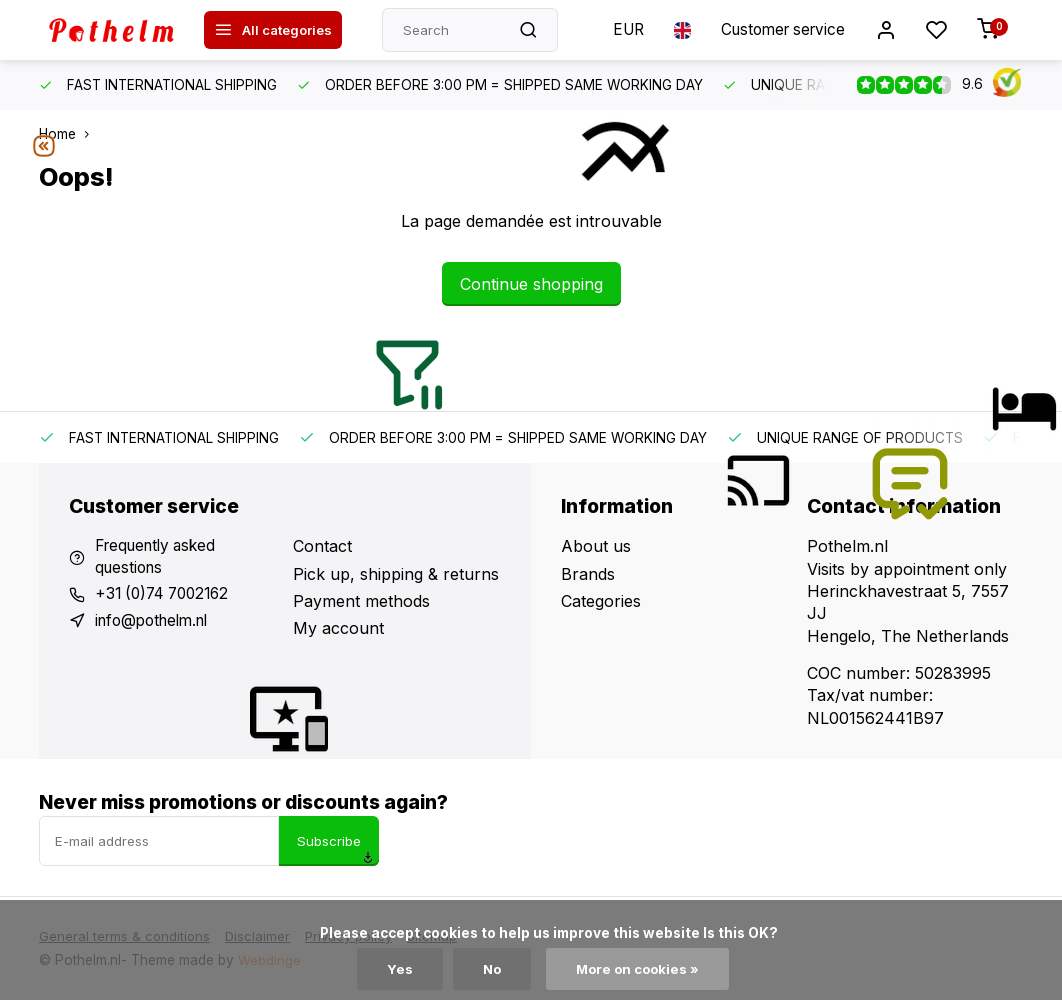 This screenshot has width=1062, height=1000. What do you see at coordinates (368, 857) in the screenshot?
I see `download content to device` at bounding box center [368, 857].